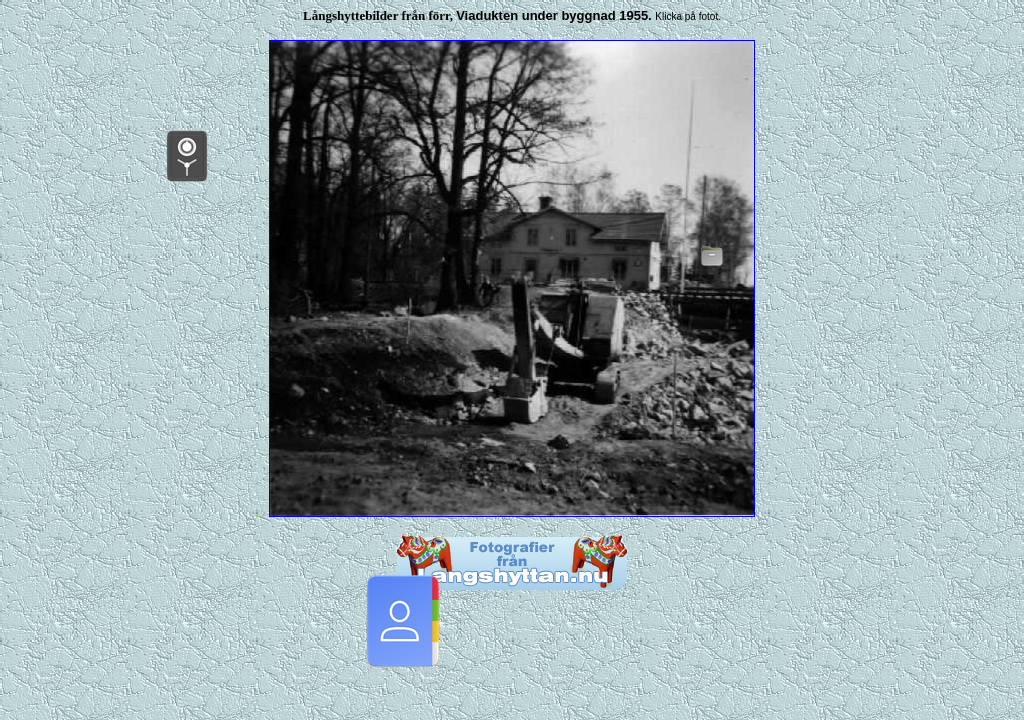 Image resolution: width=1024 pixels, height=720 pixels. I want to click on open Déjà Dup backup application, so click(187, 156).